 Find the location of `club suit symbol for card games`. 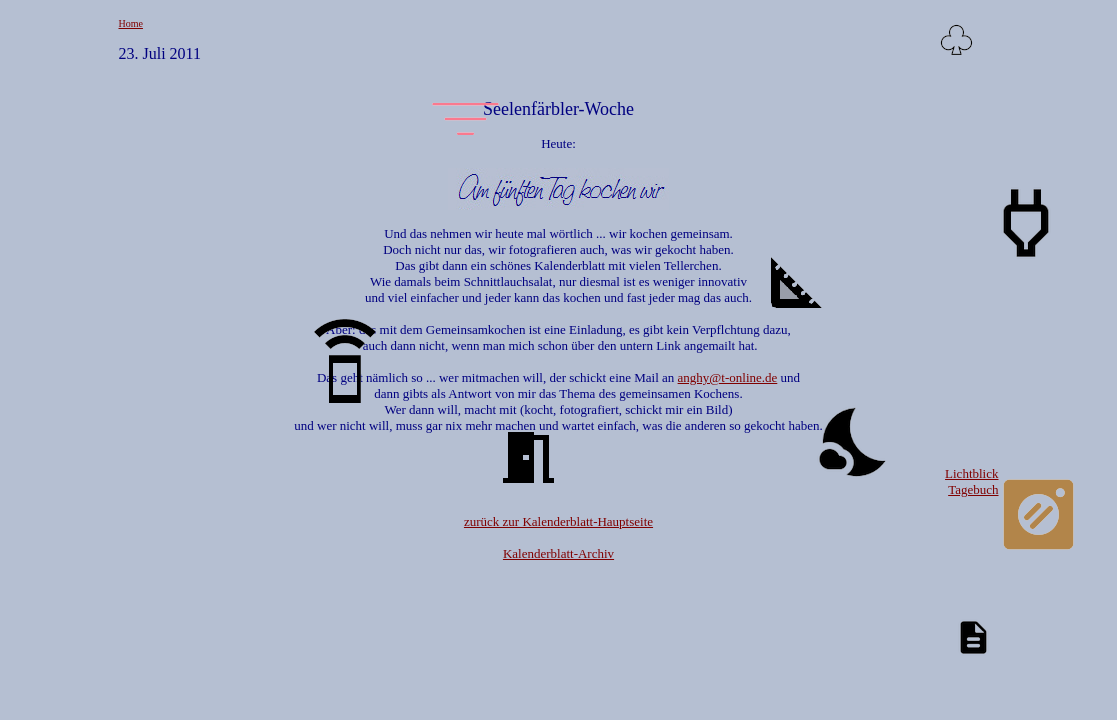

club suit symbol for card games is located at coordinates (956, 40).